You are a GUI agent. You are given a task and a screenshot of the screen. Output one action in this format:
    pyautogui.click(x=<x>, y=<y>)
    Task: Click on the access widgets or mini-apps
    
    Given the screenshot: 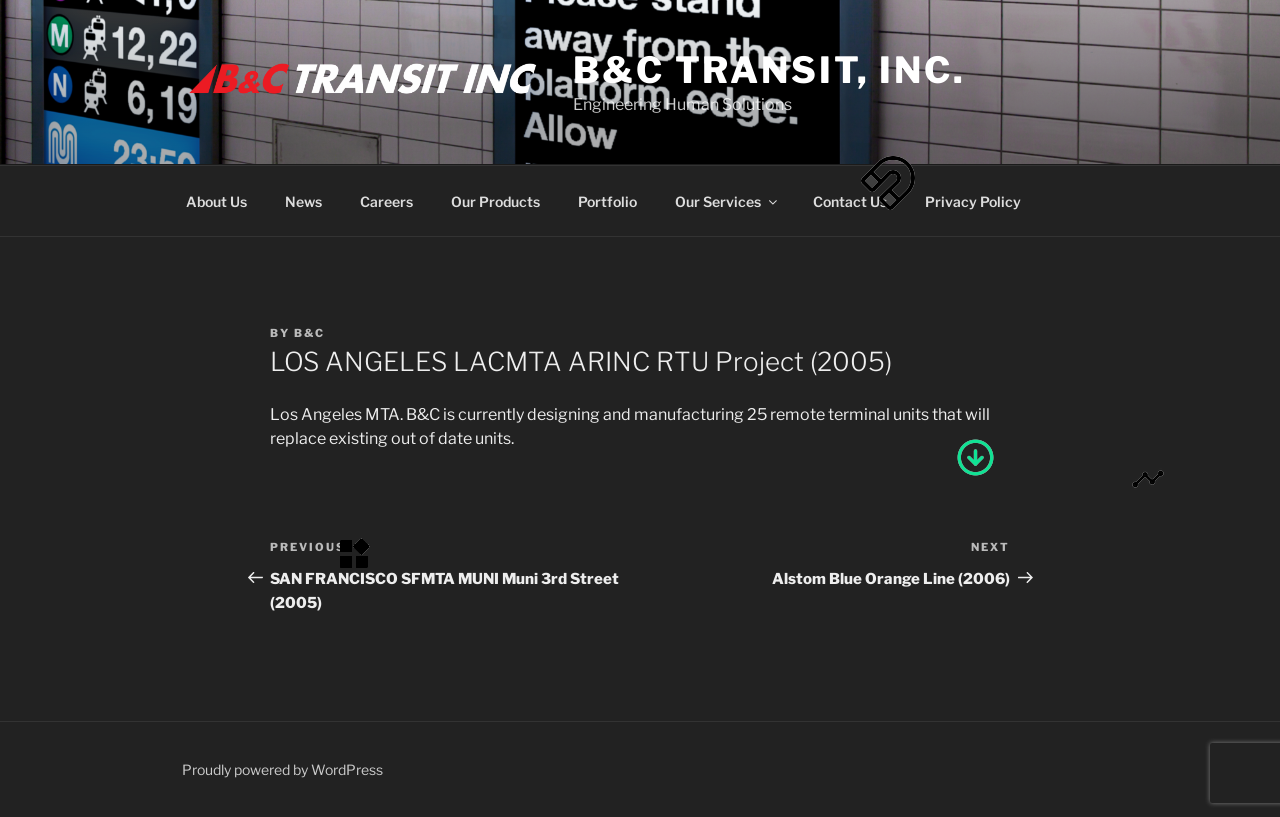 What is the action you would take?
    pyautogui.click(x=354, y=554)
    